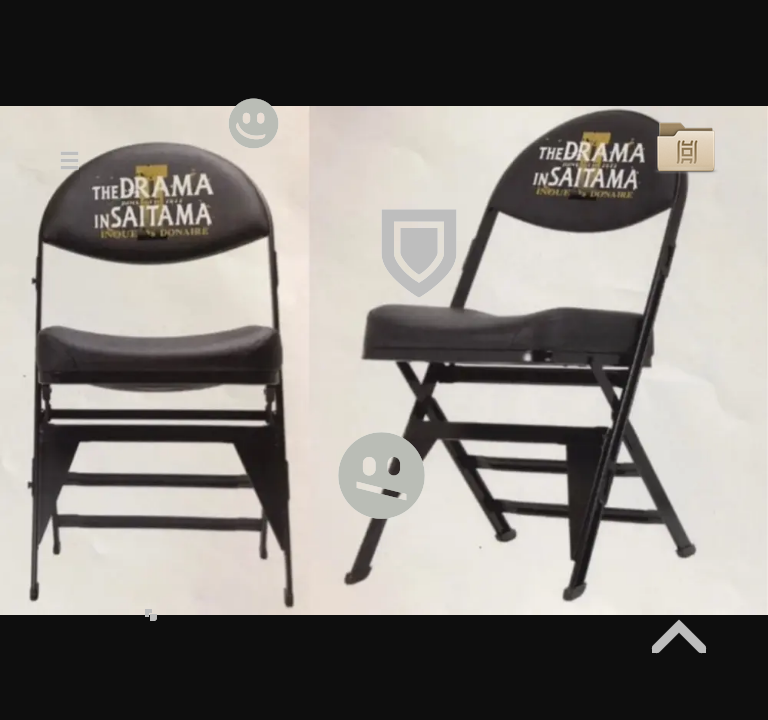 This screenshot has width=768, height=720. Describe the element at coordinates (253, 123) in the screenshot. I see `insert smirking emoji in message` at that location.